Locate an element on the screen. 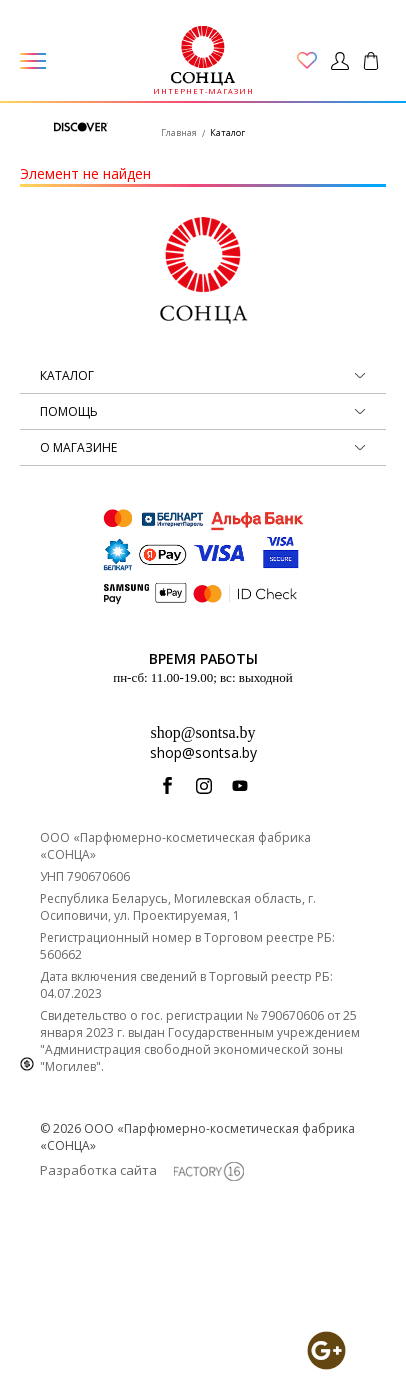 The height and width of the screenshot is (1399, 406). pay with Discover card is located at coordinates (81, 127).